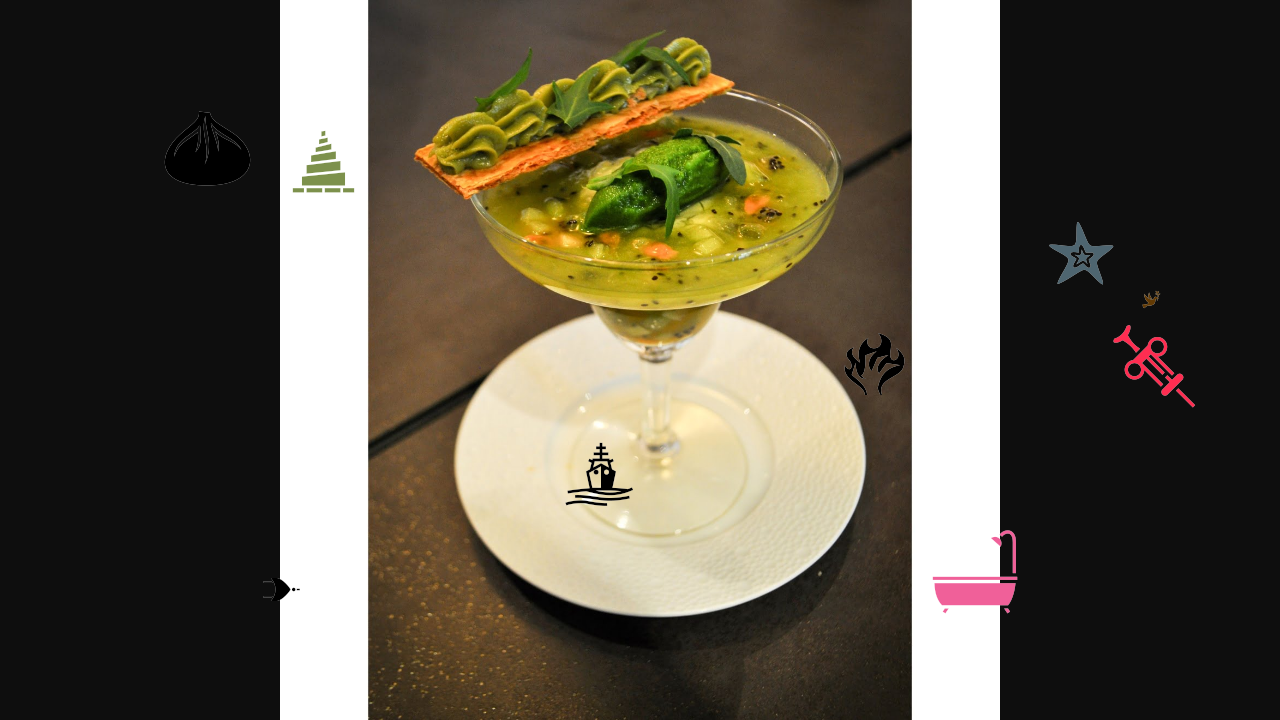 The width and height of the screenshot is (1280, 720). I want to click on indicates a beach or ocean-themed game level, so click(1081, 253).